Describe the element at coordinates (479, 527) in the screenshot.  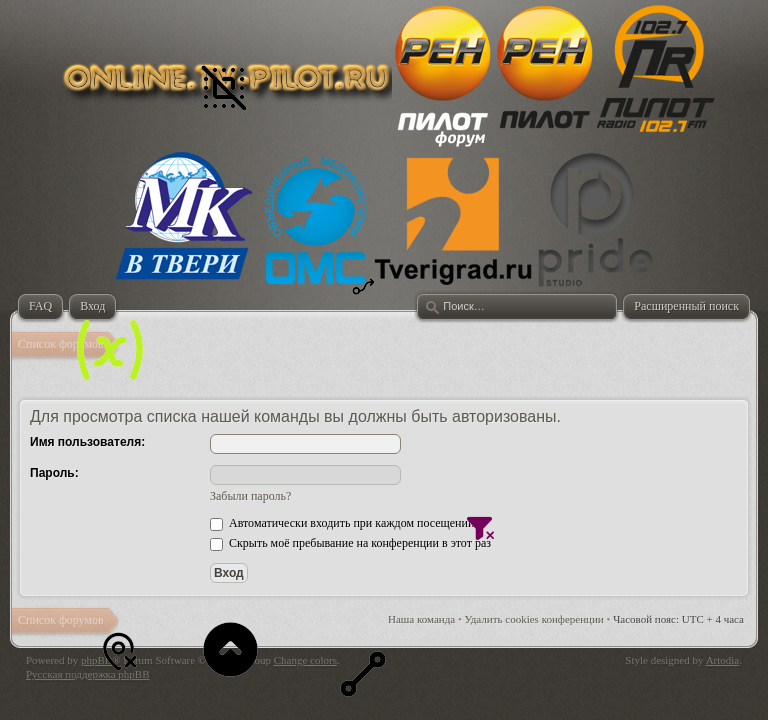
I see `clear all active filters` at that location.